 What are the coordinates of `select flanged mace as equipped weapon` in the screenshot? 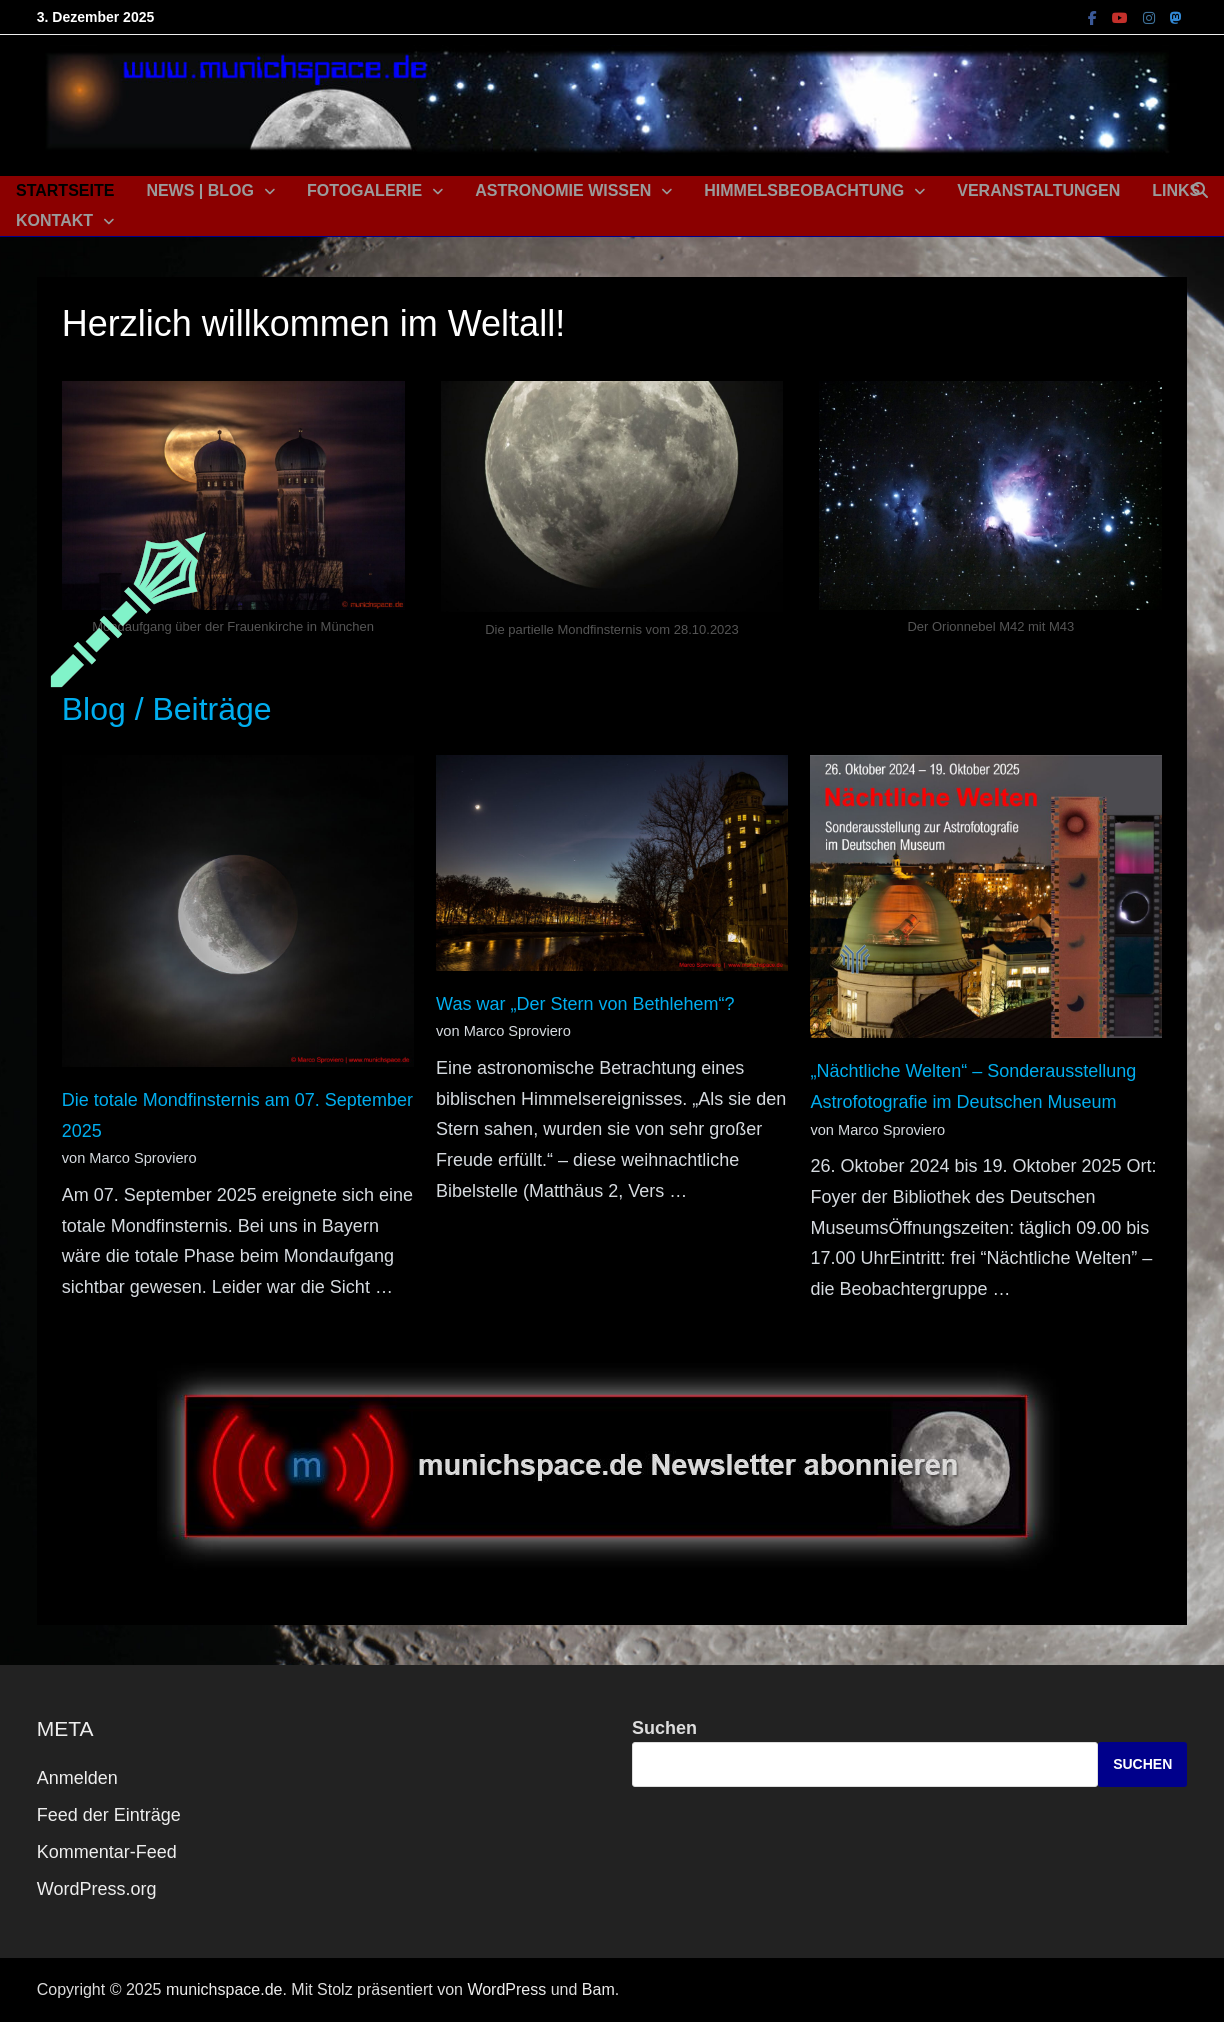 It's located at (129, 608).